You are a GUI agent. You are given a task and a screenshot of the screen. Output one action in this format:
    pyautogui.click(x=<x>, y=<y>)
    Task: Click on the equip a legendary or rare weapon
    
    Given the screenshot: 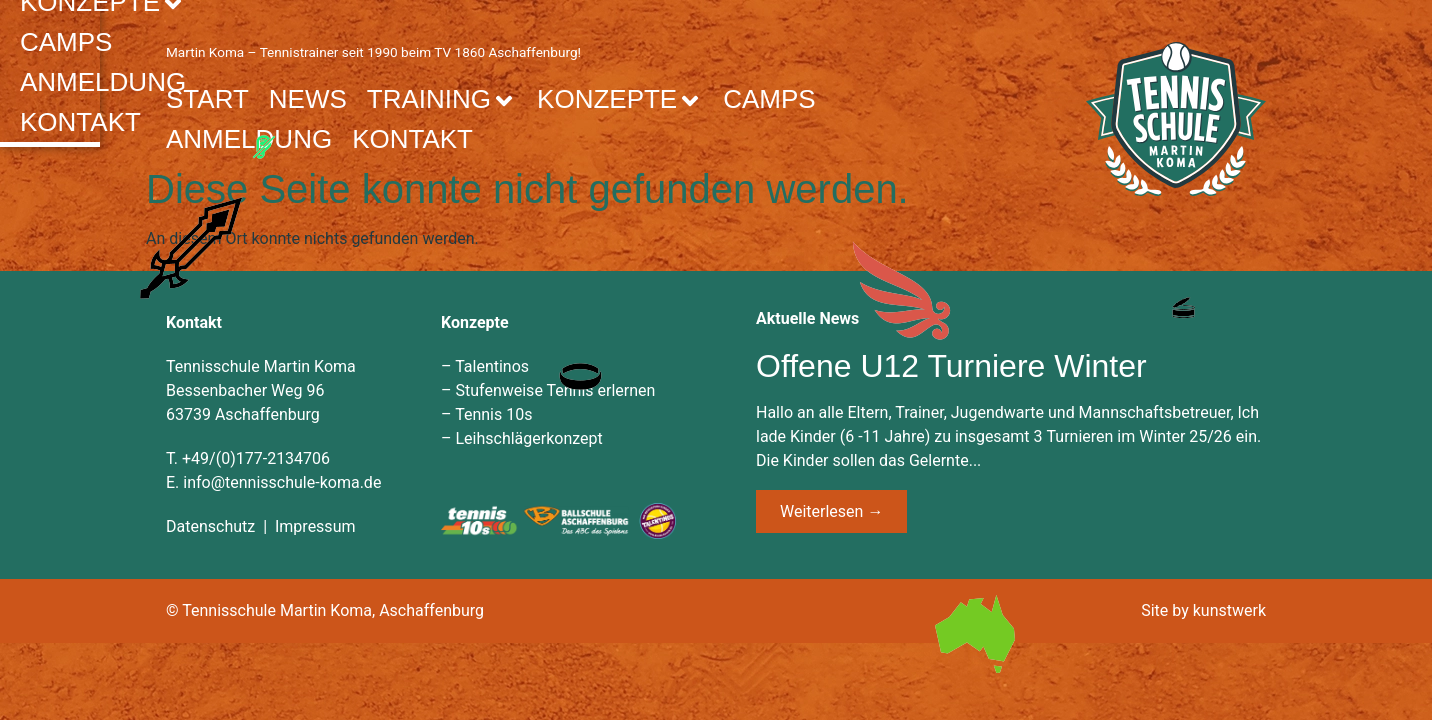 What is the action you would take?
    pyautogui.click(x=191, y=248)
    